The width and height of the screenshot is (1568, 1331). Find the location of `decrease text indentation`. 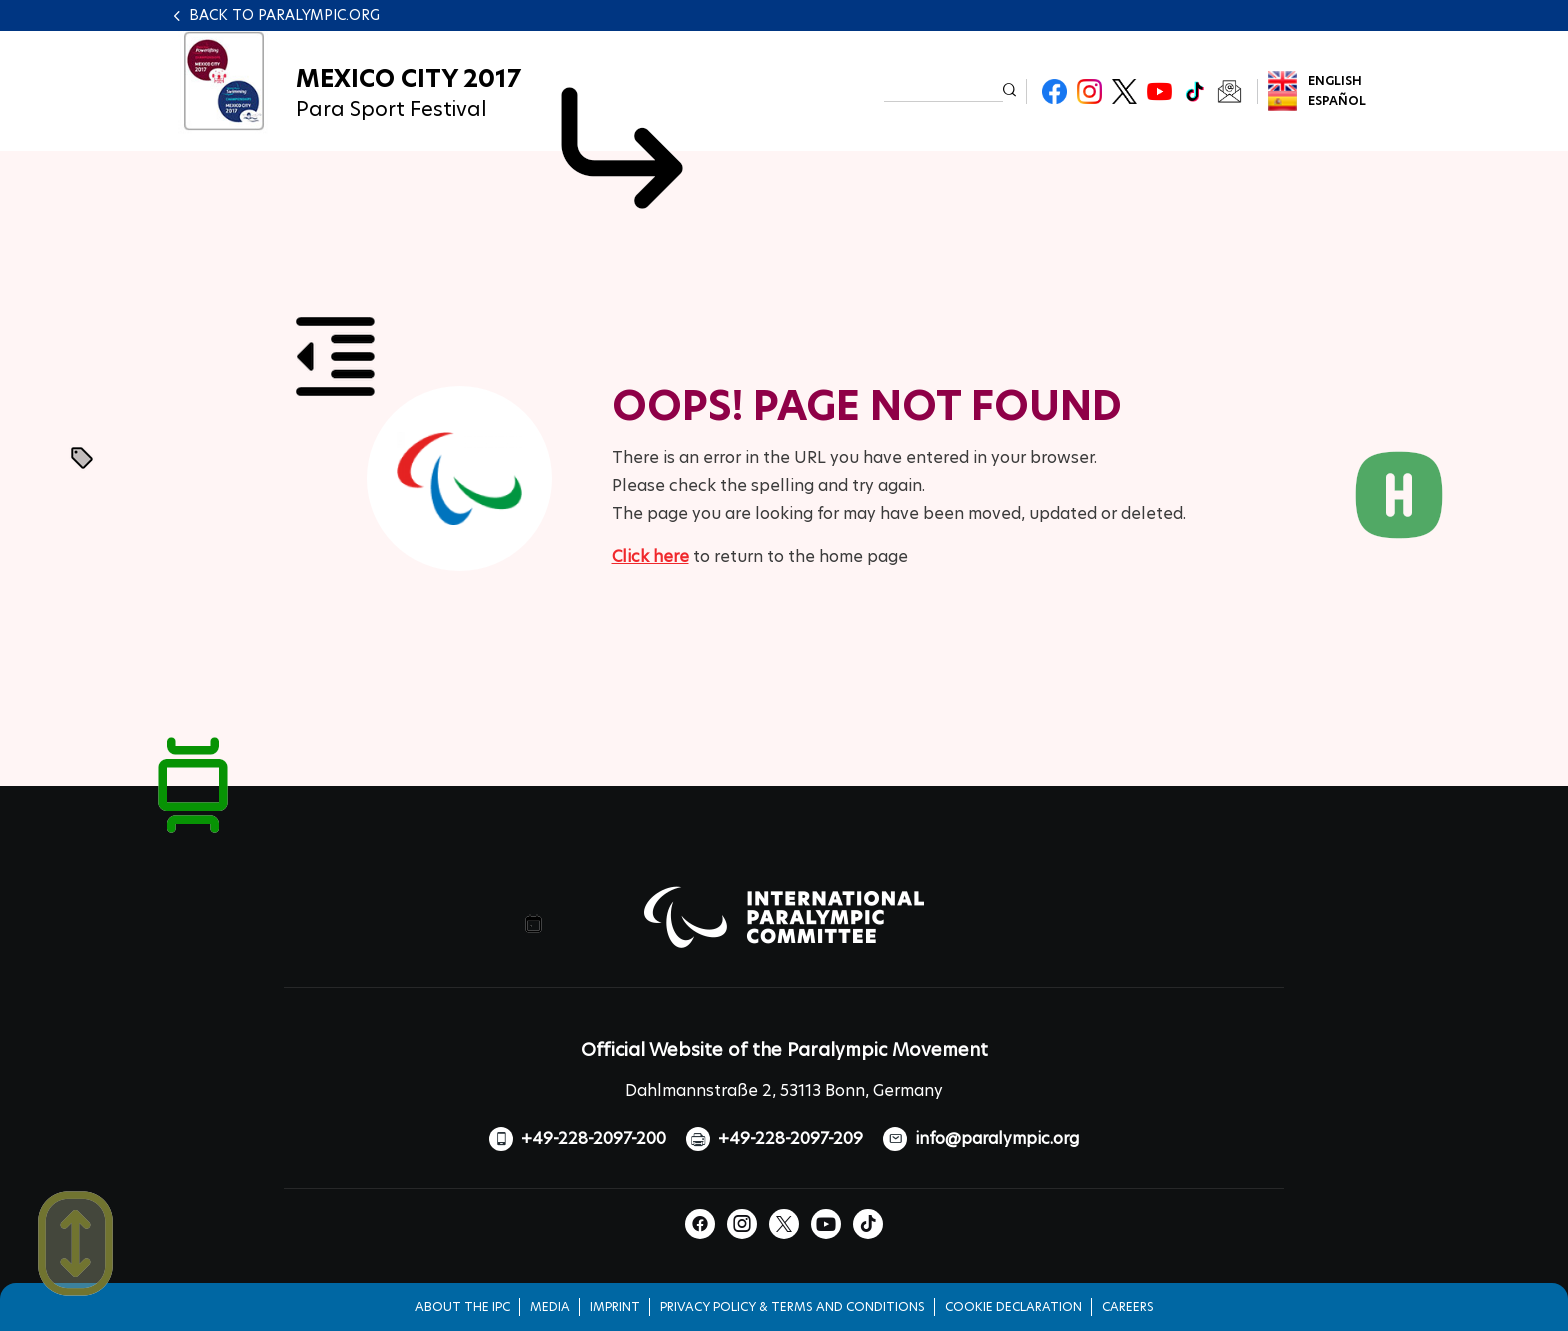

decrease text indentation is located at coordinates (335, 356).